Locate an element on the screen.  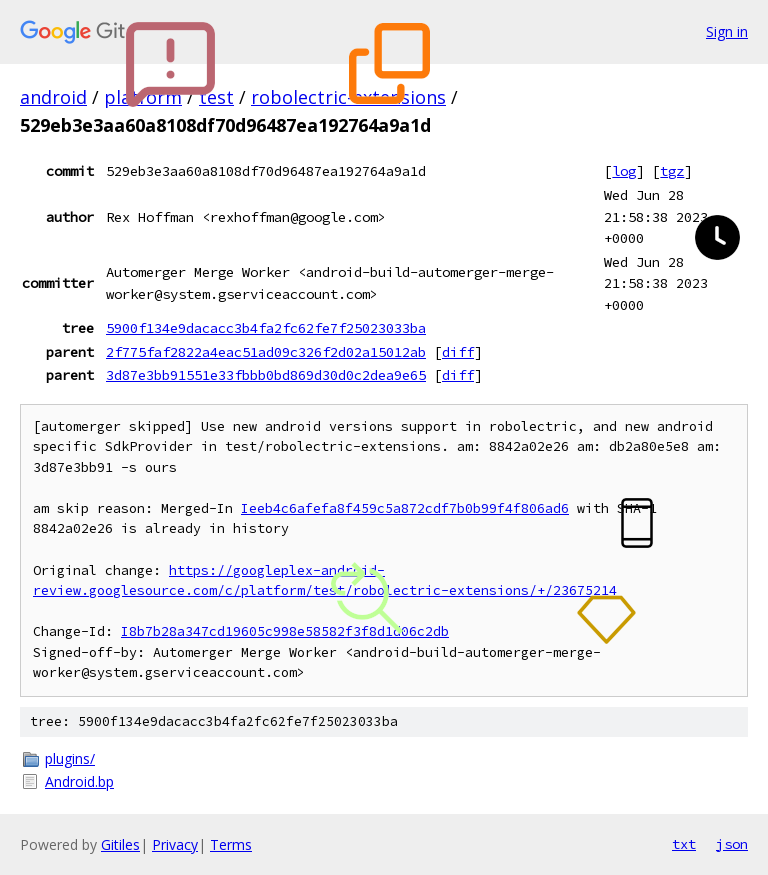
message contains a warning or alert is located at coordinates (170, 62).